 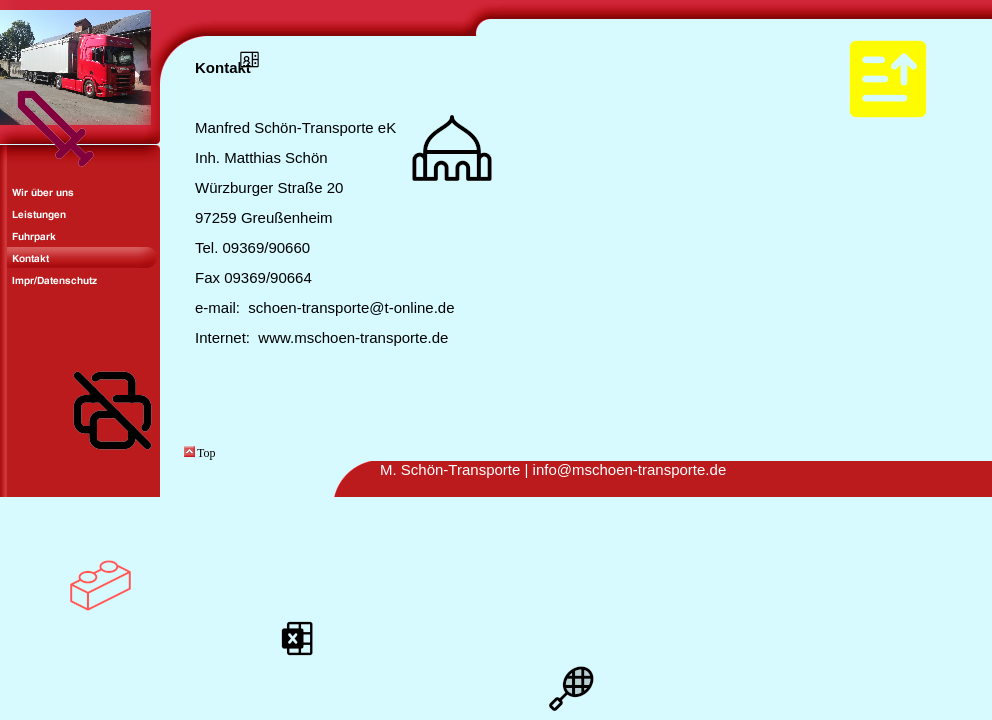 I want to click on sort items in descending order, so click(x=888, y=79).